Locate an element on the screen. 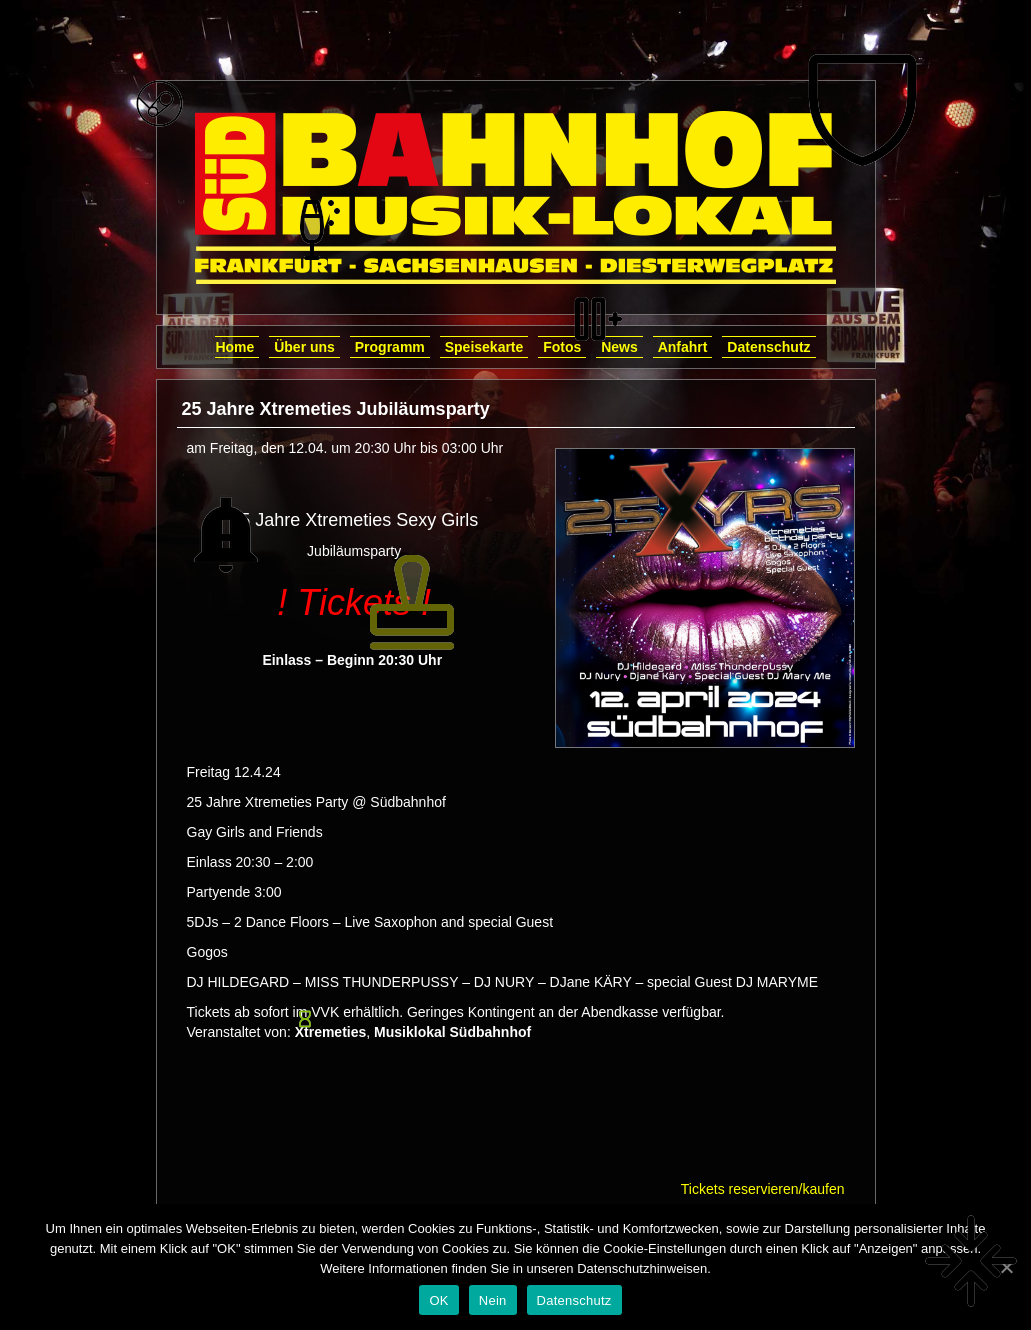  access security settings is located at coordinates (862, 103).